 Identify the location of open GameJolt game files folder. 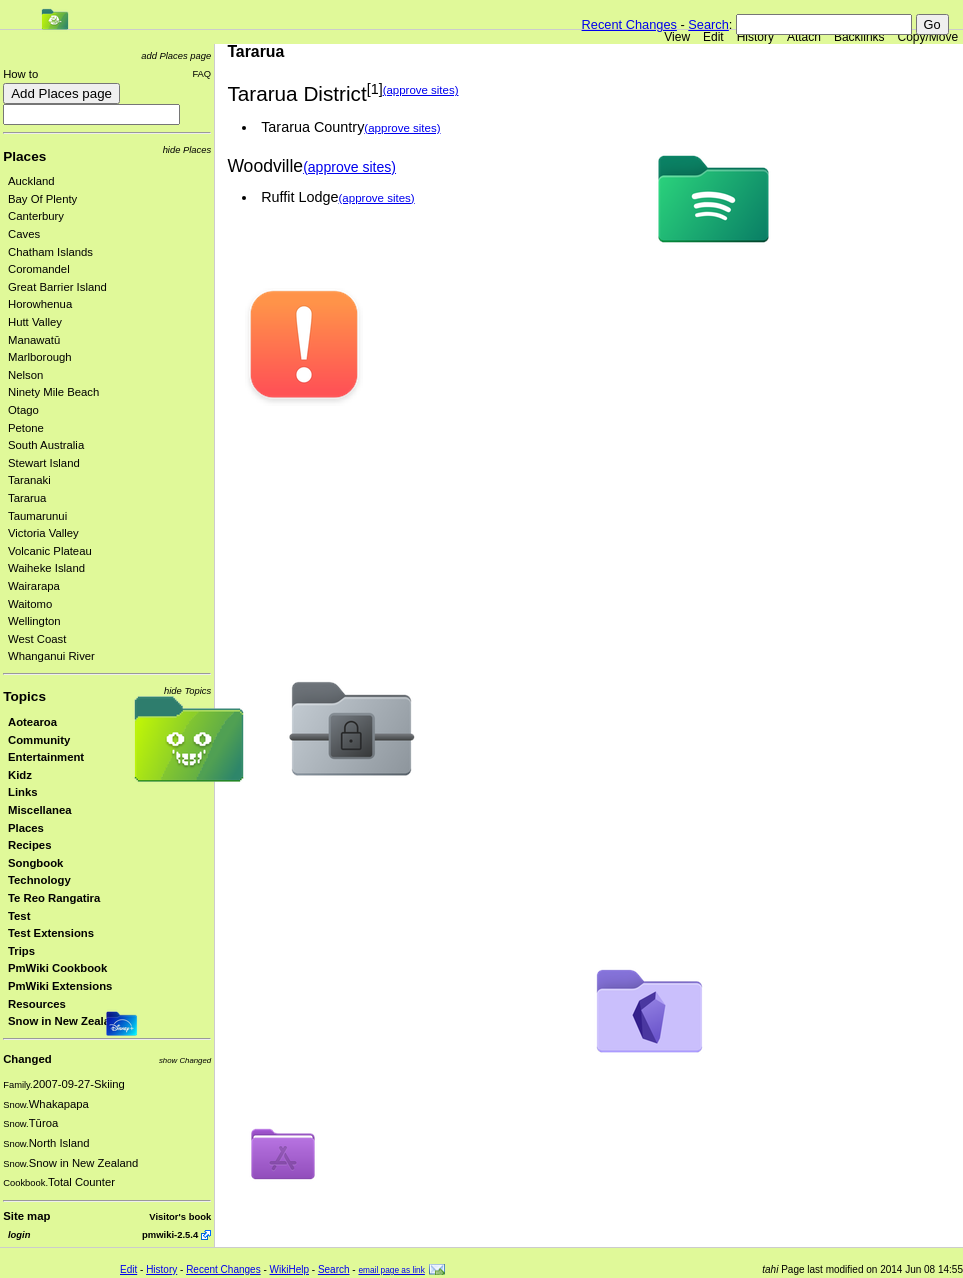
(55, 20).